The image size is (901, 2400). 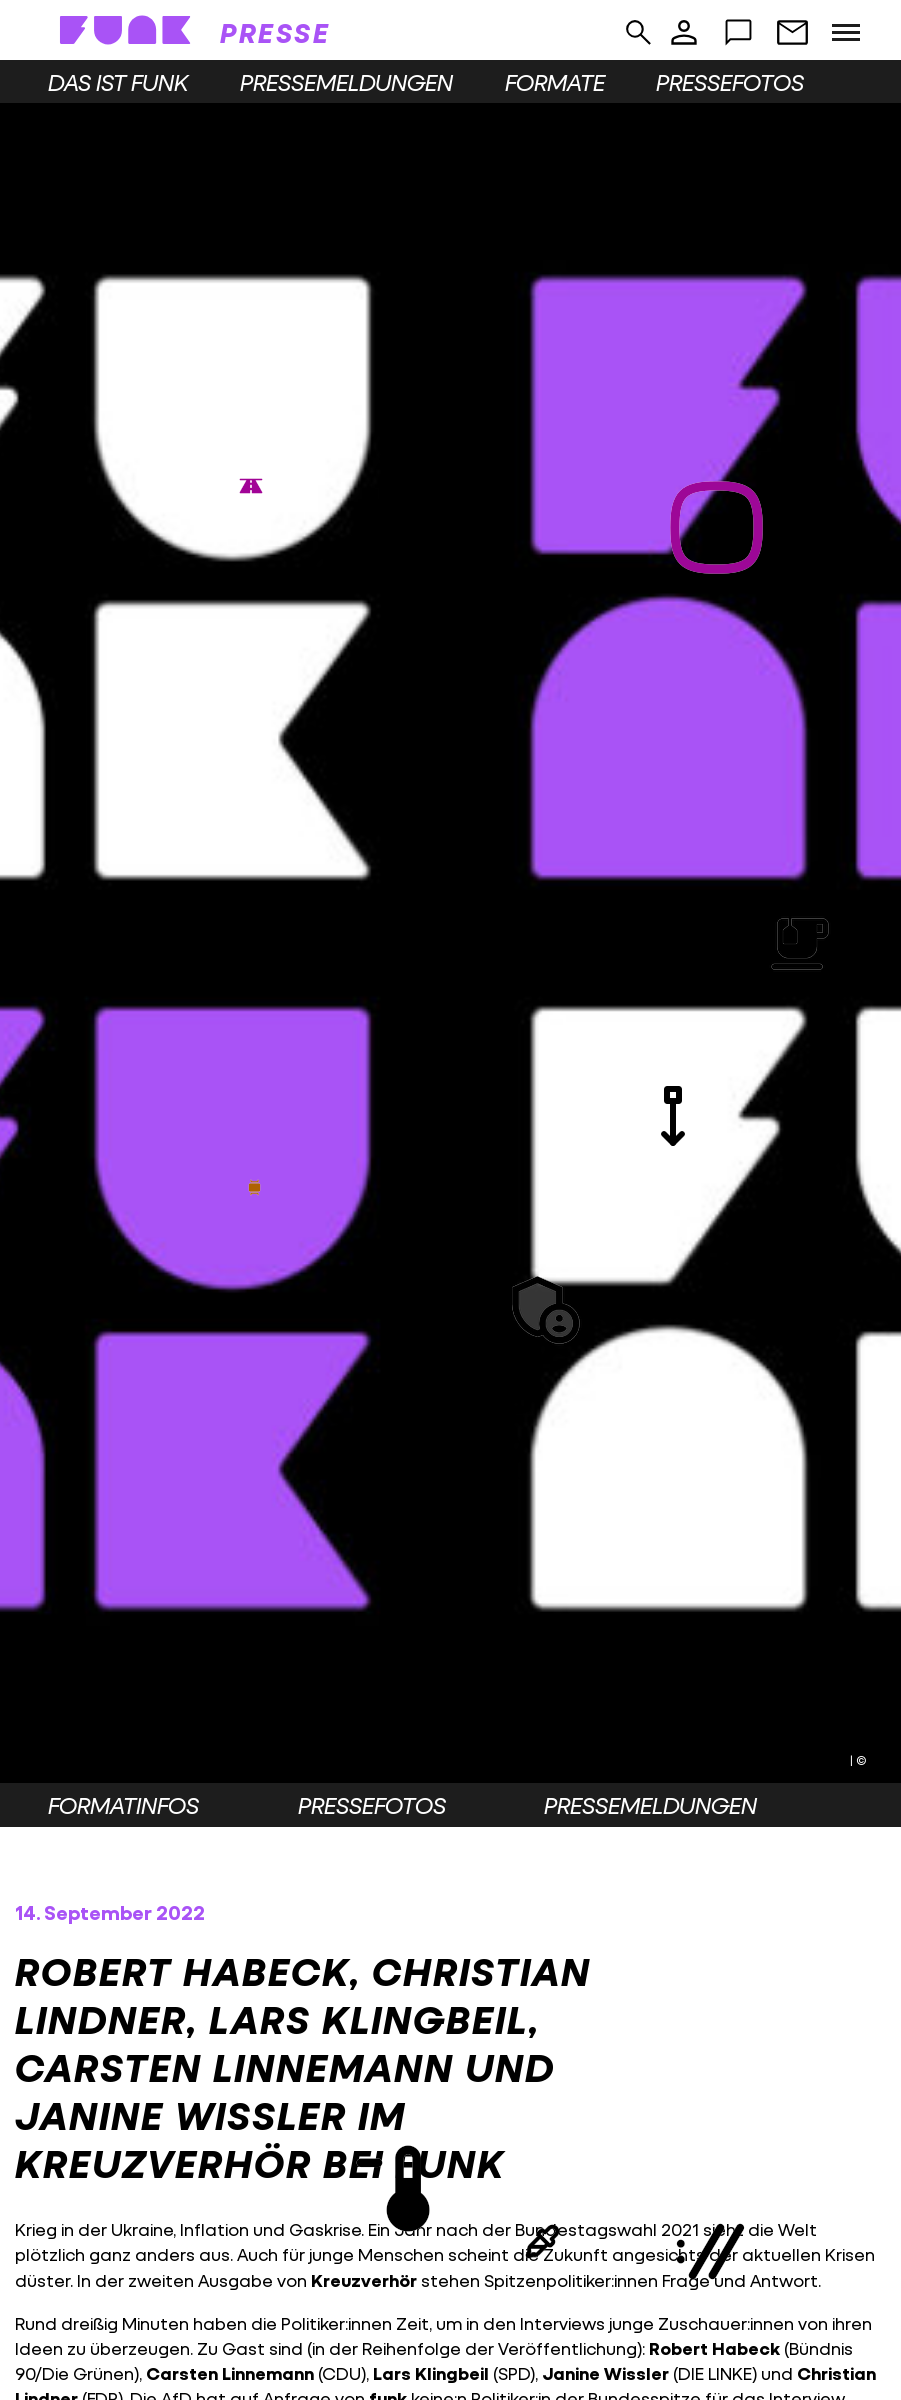 What do you see at coordinates (673, 1116) in the screenshot?
I see `move item down in a list or queue` at bounding box center [673, 1116].